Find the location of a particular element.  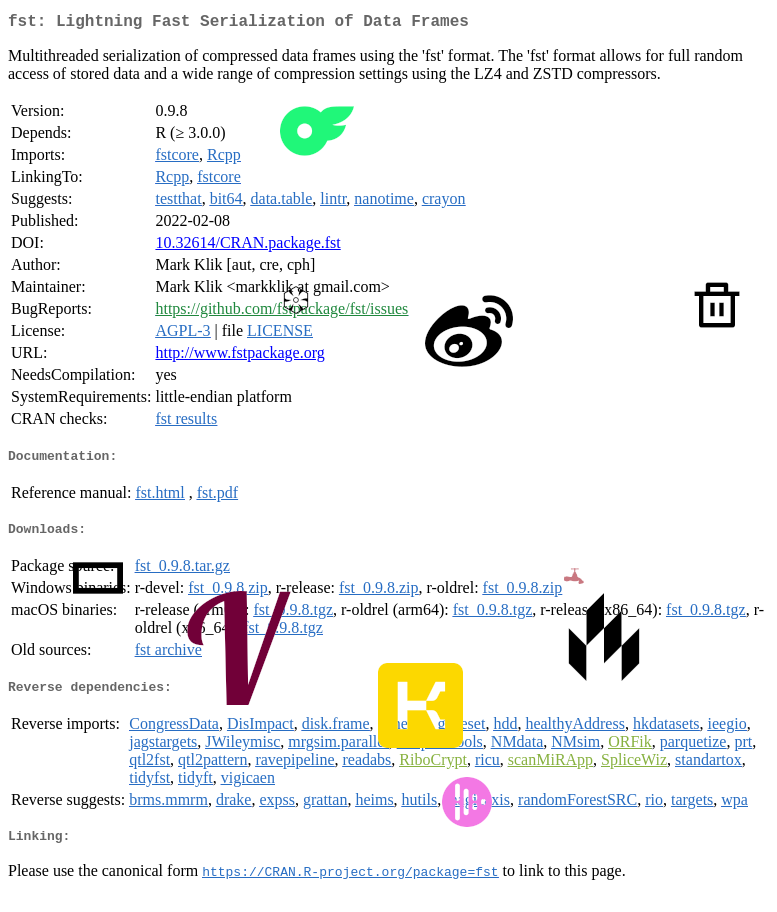

SpigotMC minecraft server software logo is located at coordinates (574, 576).